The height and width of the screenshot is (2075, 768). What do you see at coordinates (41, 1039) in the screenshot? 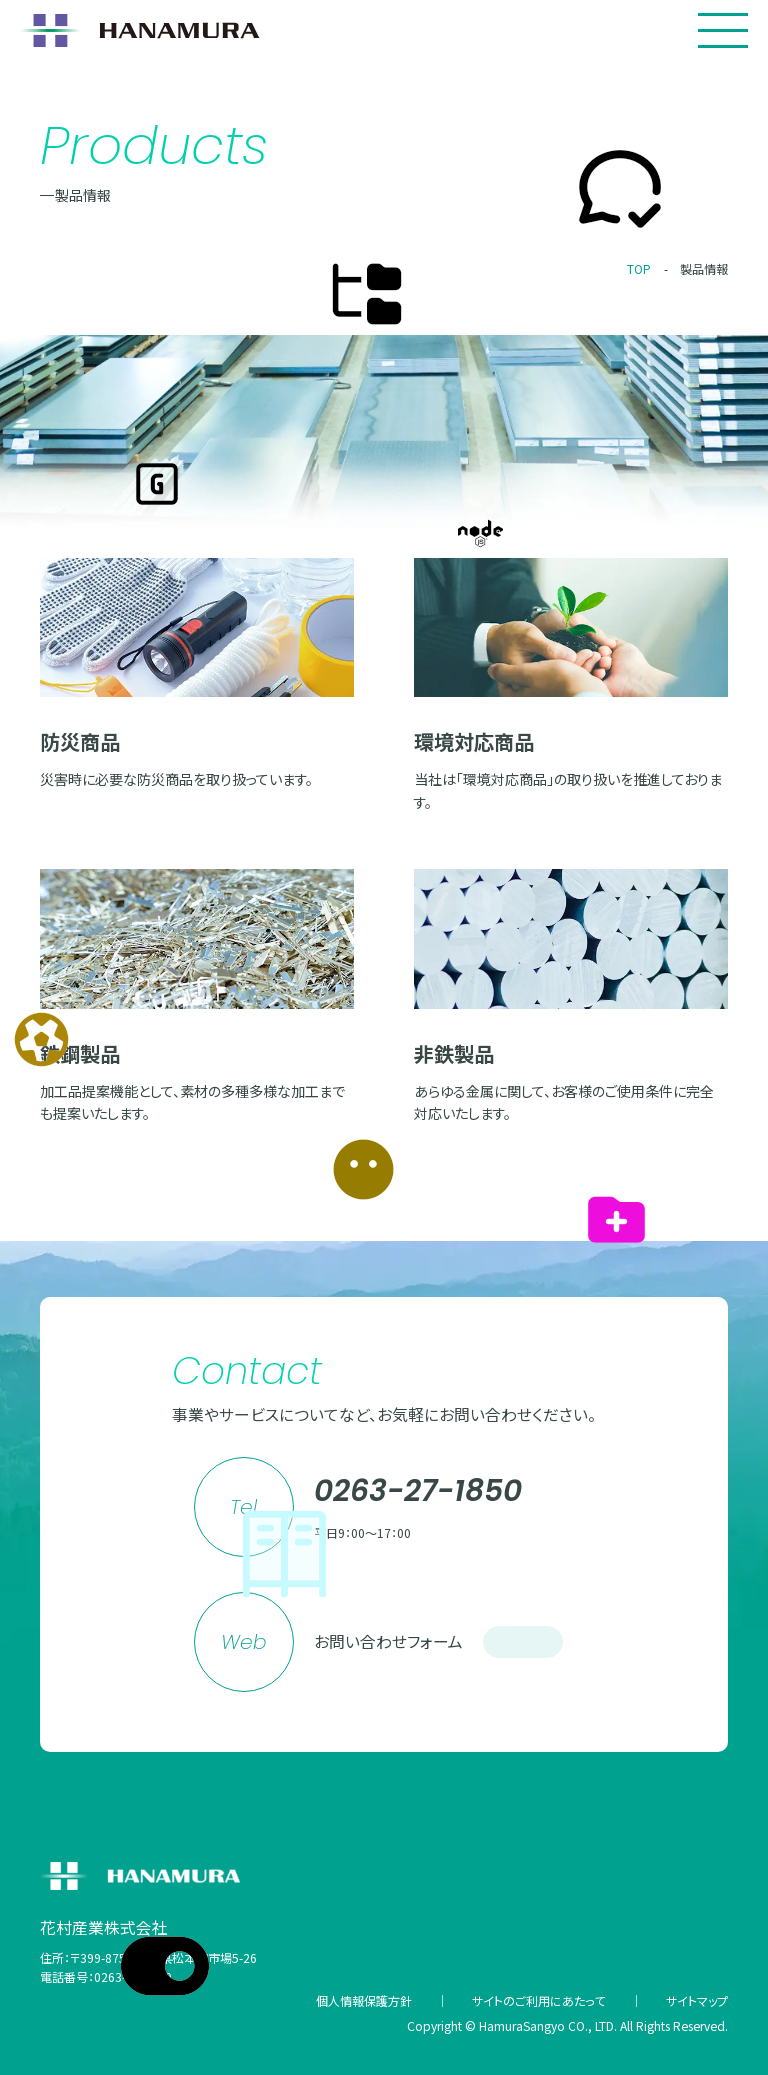
I see `access sports or football-related content` at bounding box center [41, 1039].